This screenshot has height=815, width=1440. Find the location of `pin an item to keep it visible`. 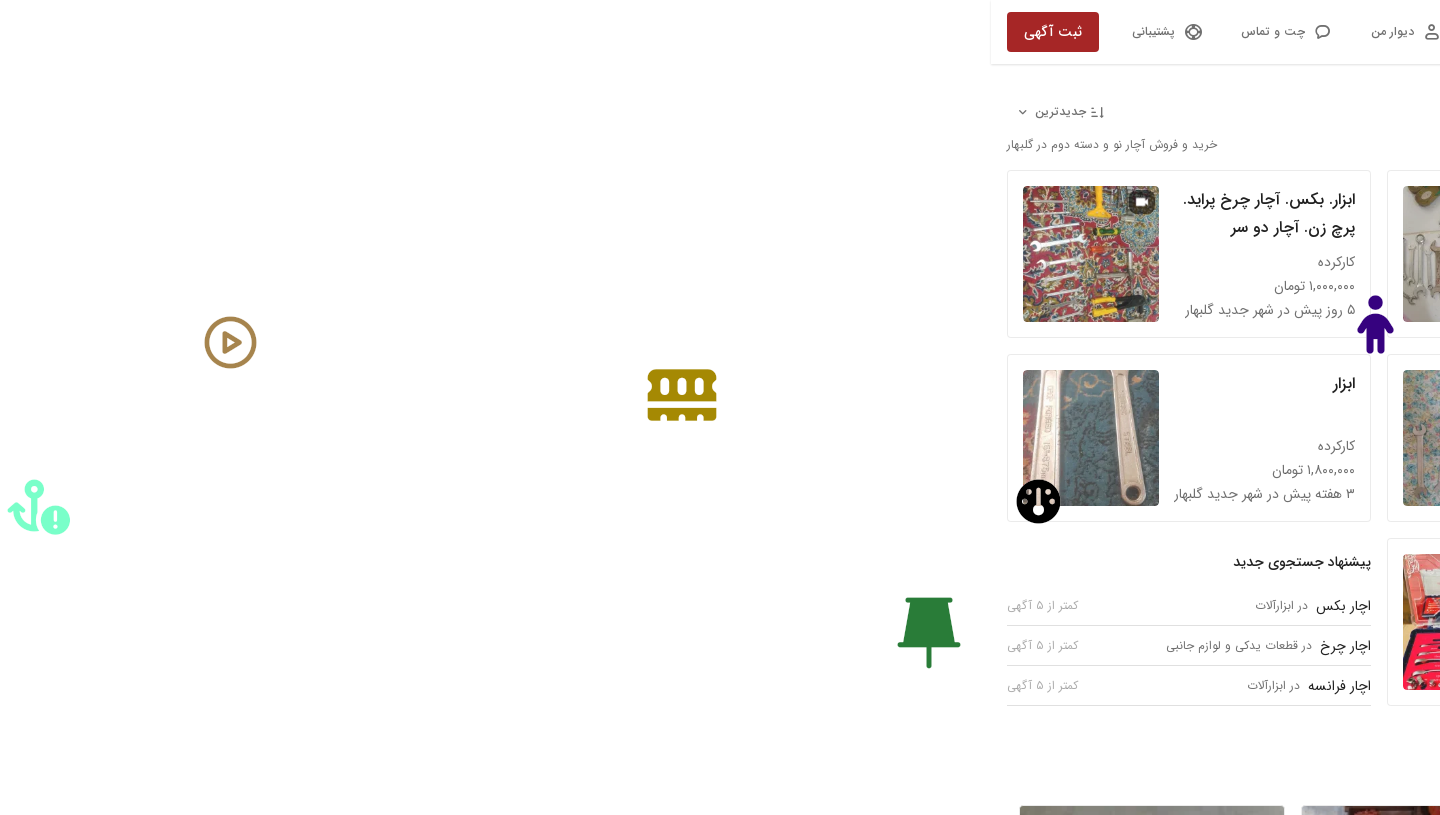

pin an item to keep it visible is located at coordinates (929, 629).